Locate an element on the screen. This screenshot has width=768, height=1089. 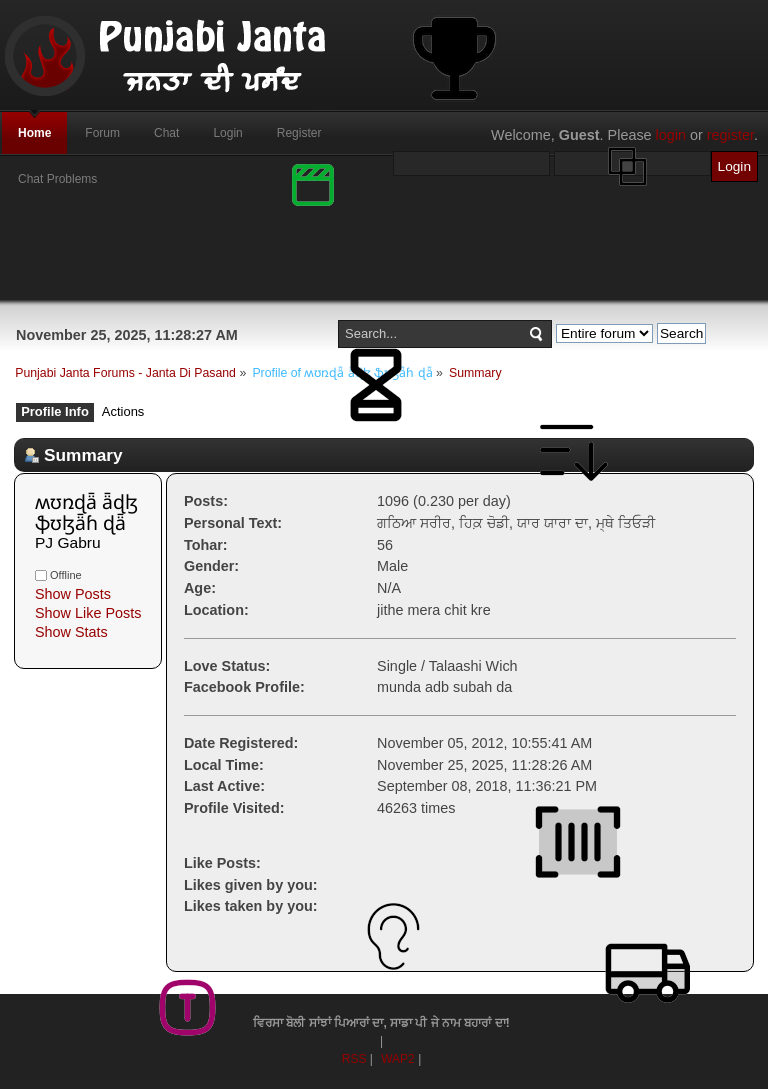
merge or intersect selected layers is located at coordinates (627, 166).